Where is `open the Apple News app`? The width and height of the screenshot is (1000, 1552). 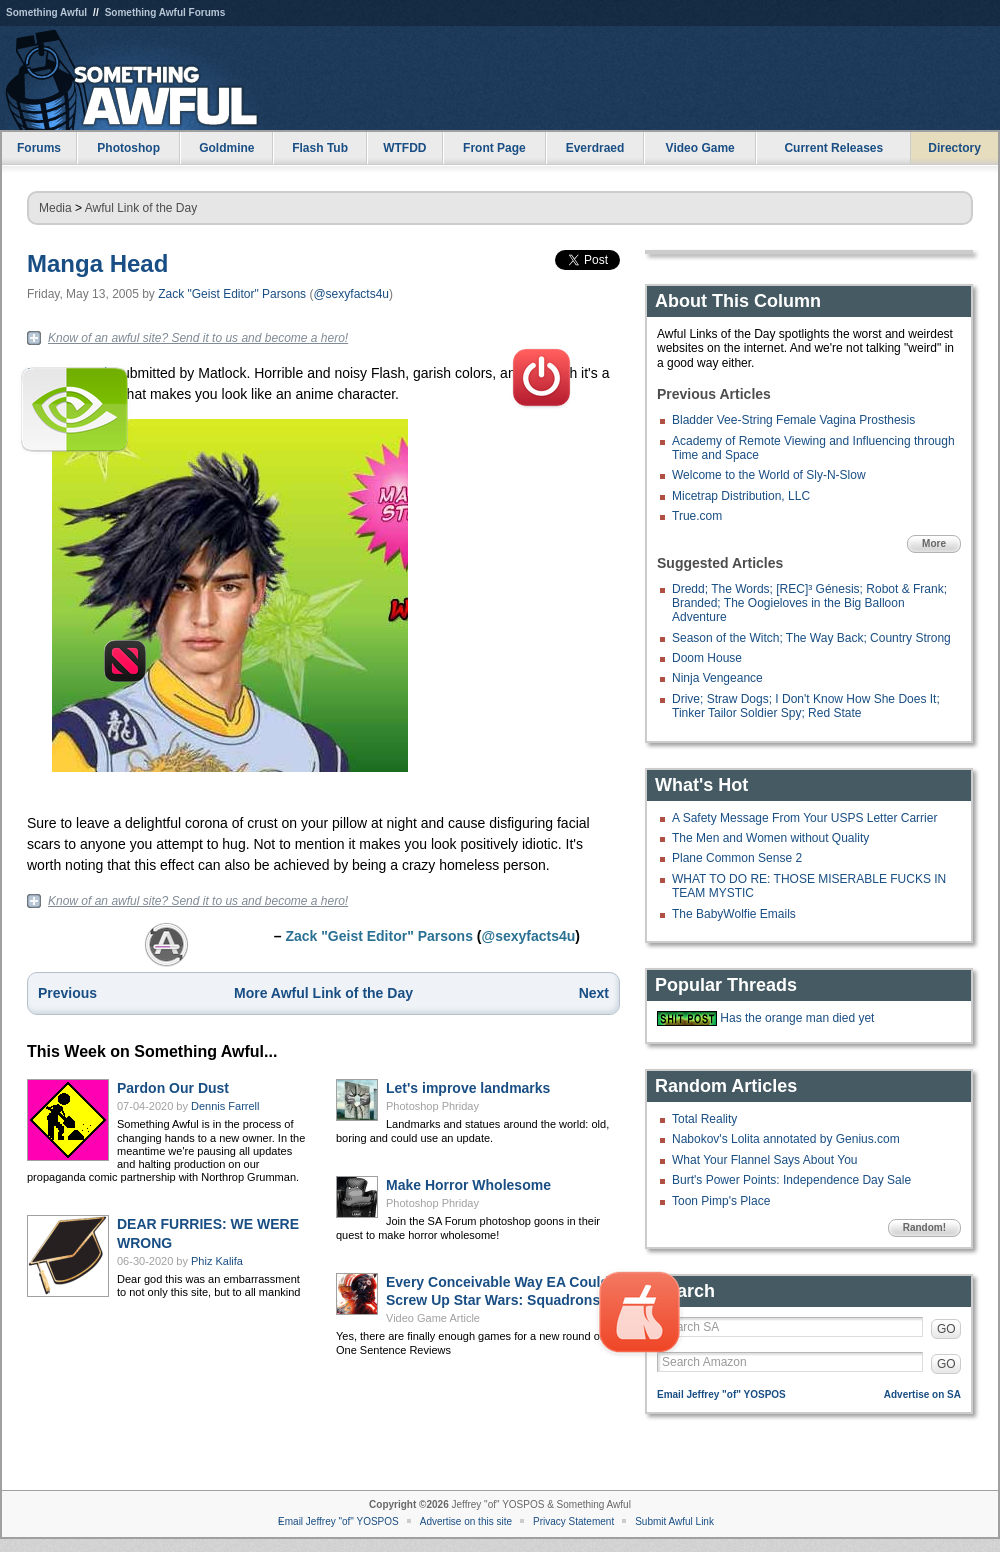 open the Apple News app is located at coordinates (125, 661).